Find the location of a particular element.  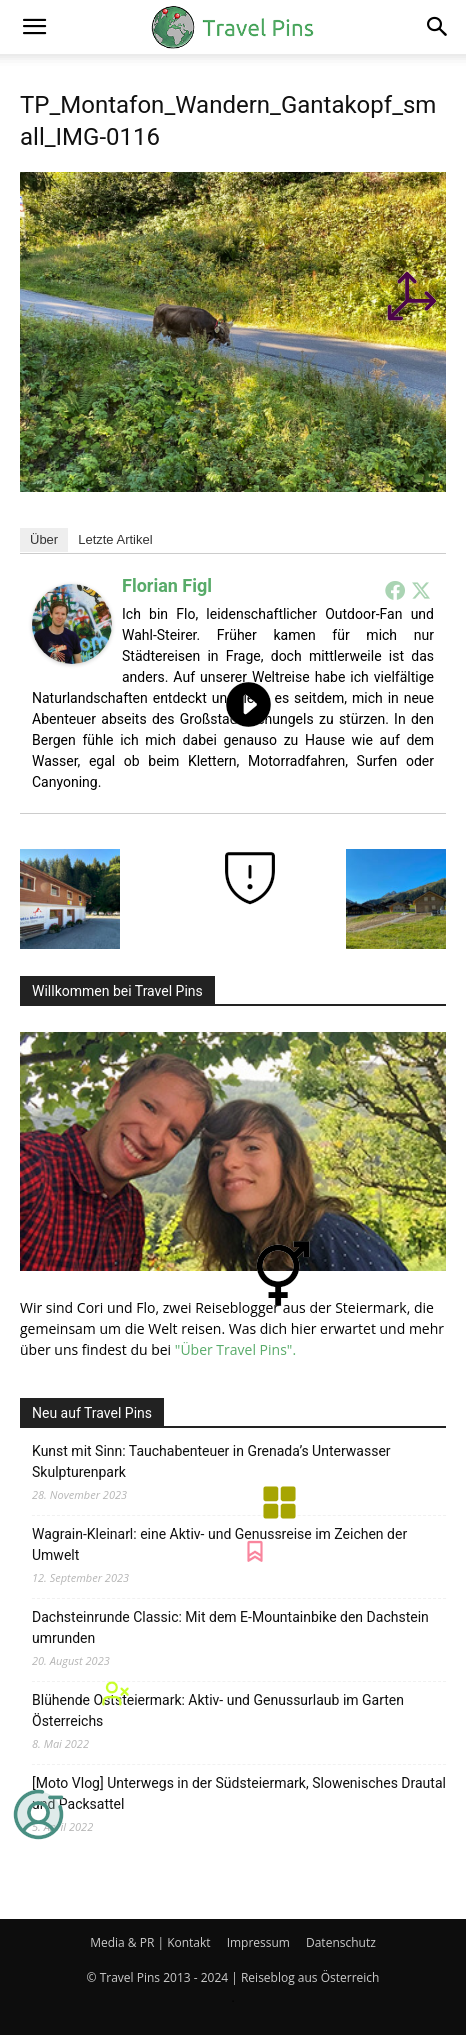

save this item for later is located at coordinates (255, 1551).